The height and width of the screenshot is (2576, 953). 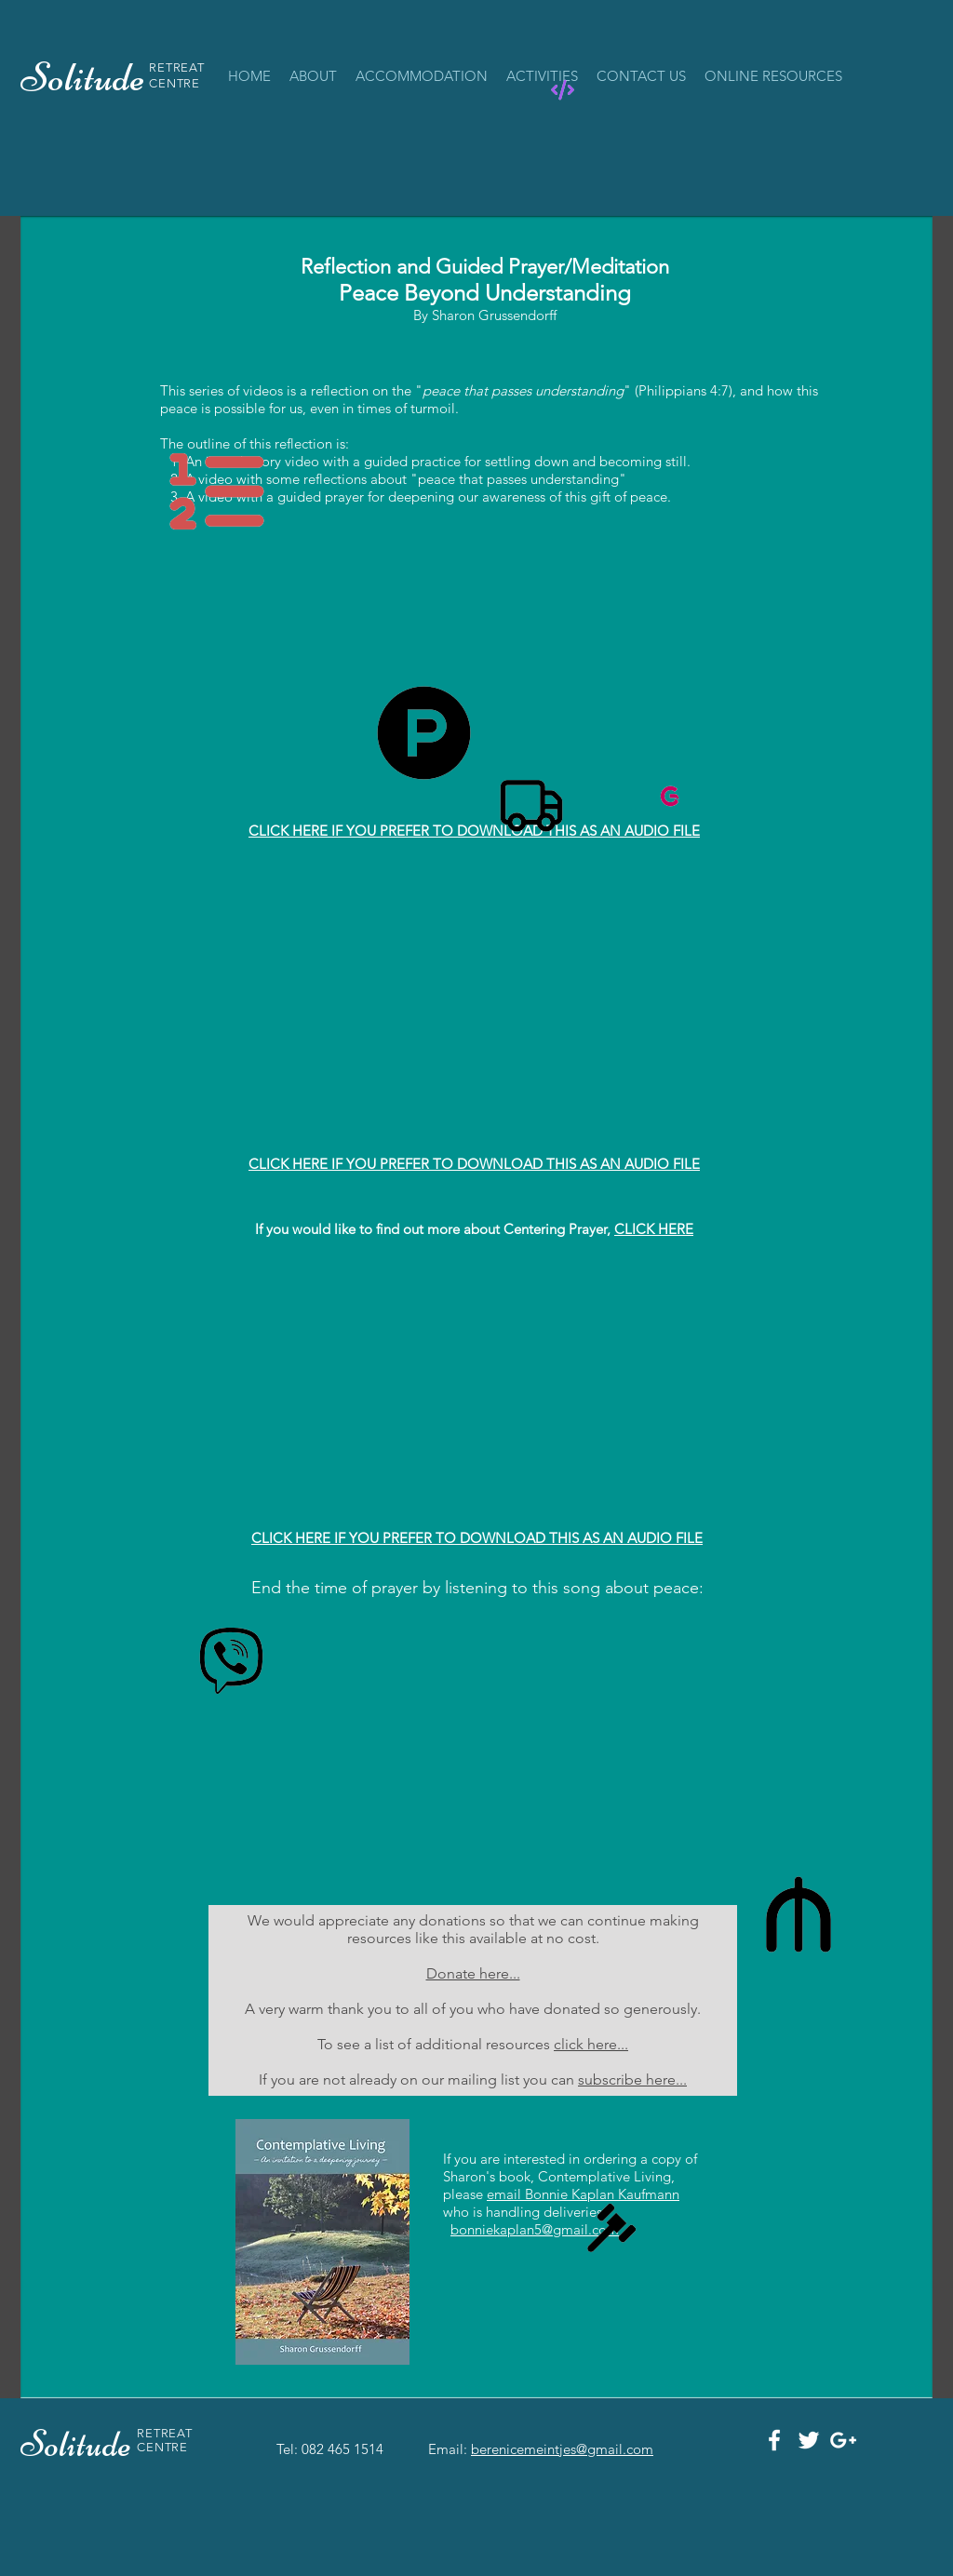 I want to click on Gofore company logo, so click(x=669, y=796).